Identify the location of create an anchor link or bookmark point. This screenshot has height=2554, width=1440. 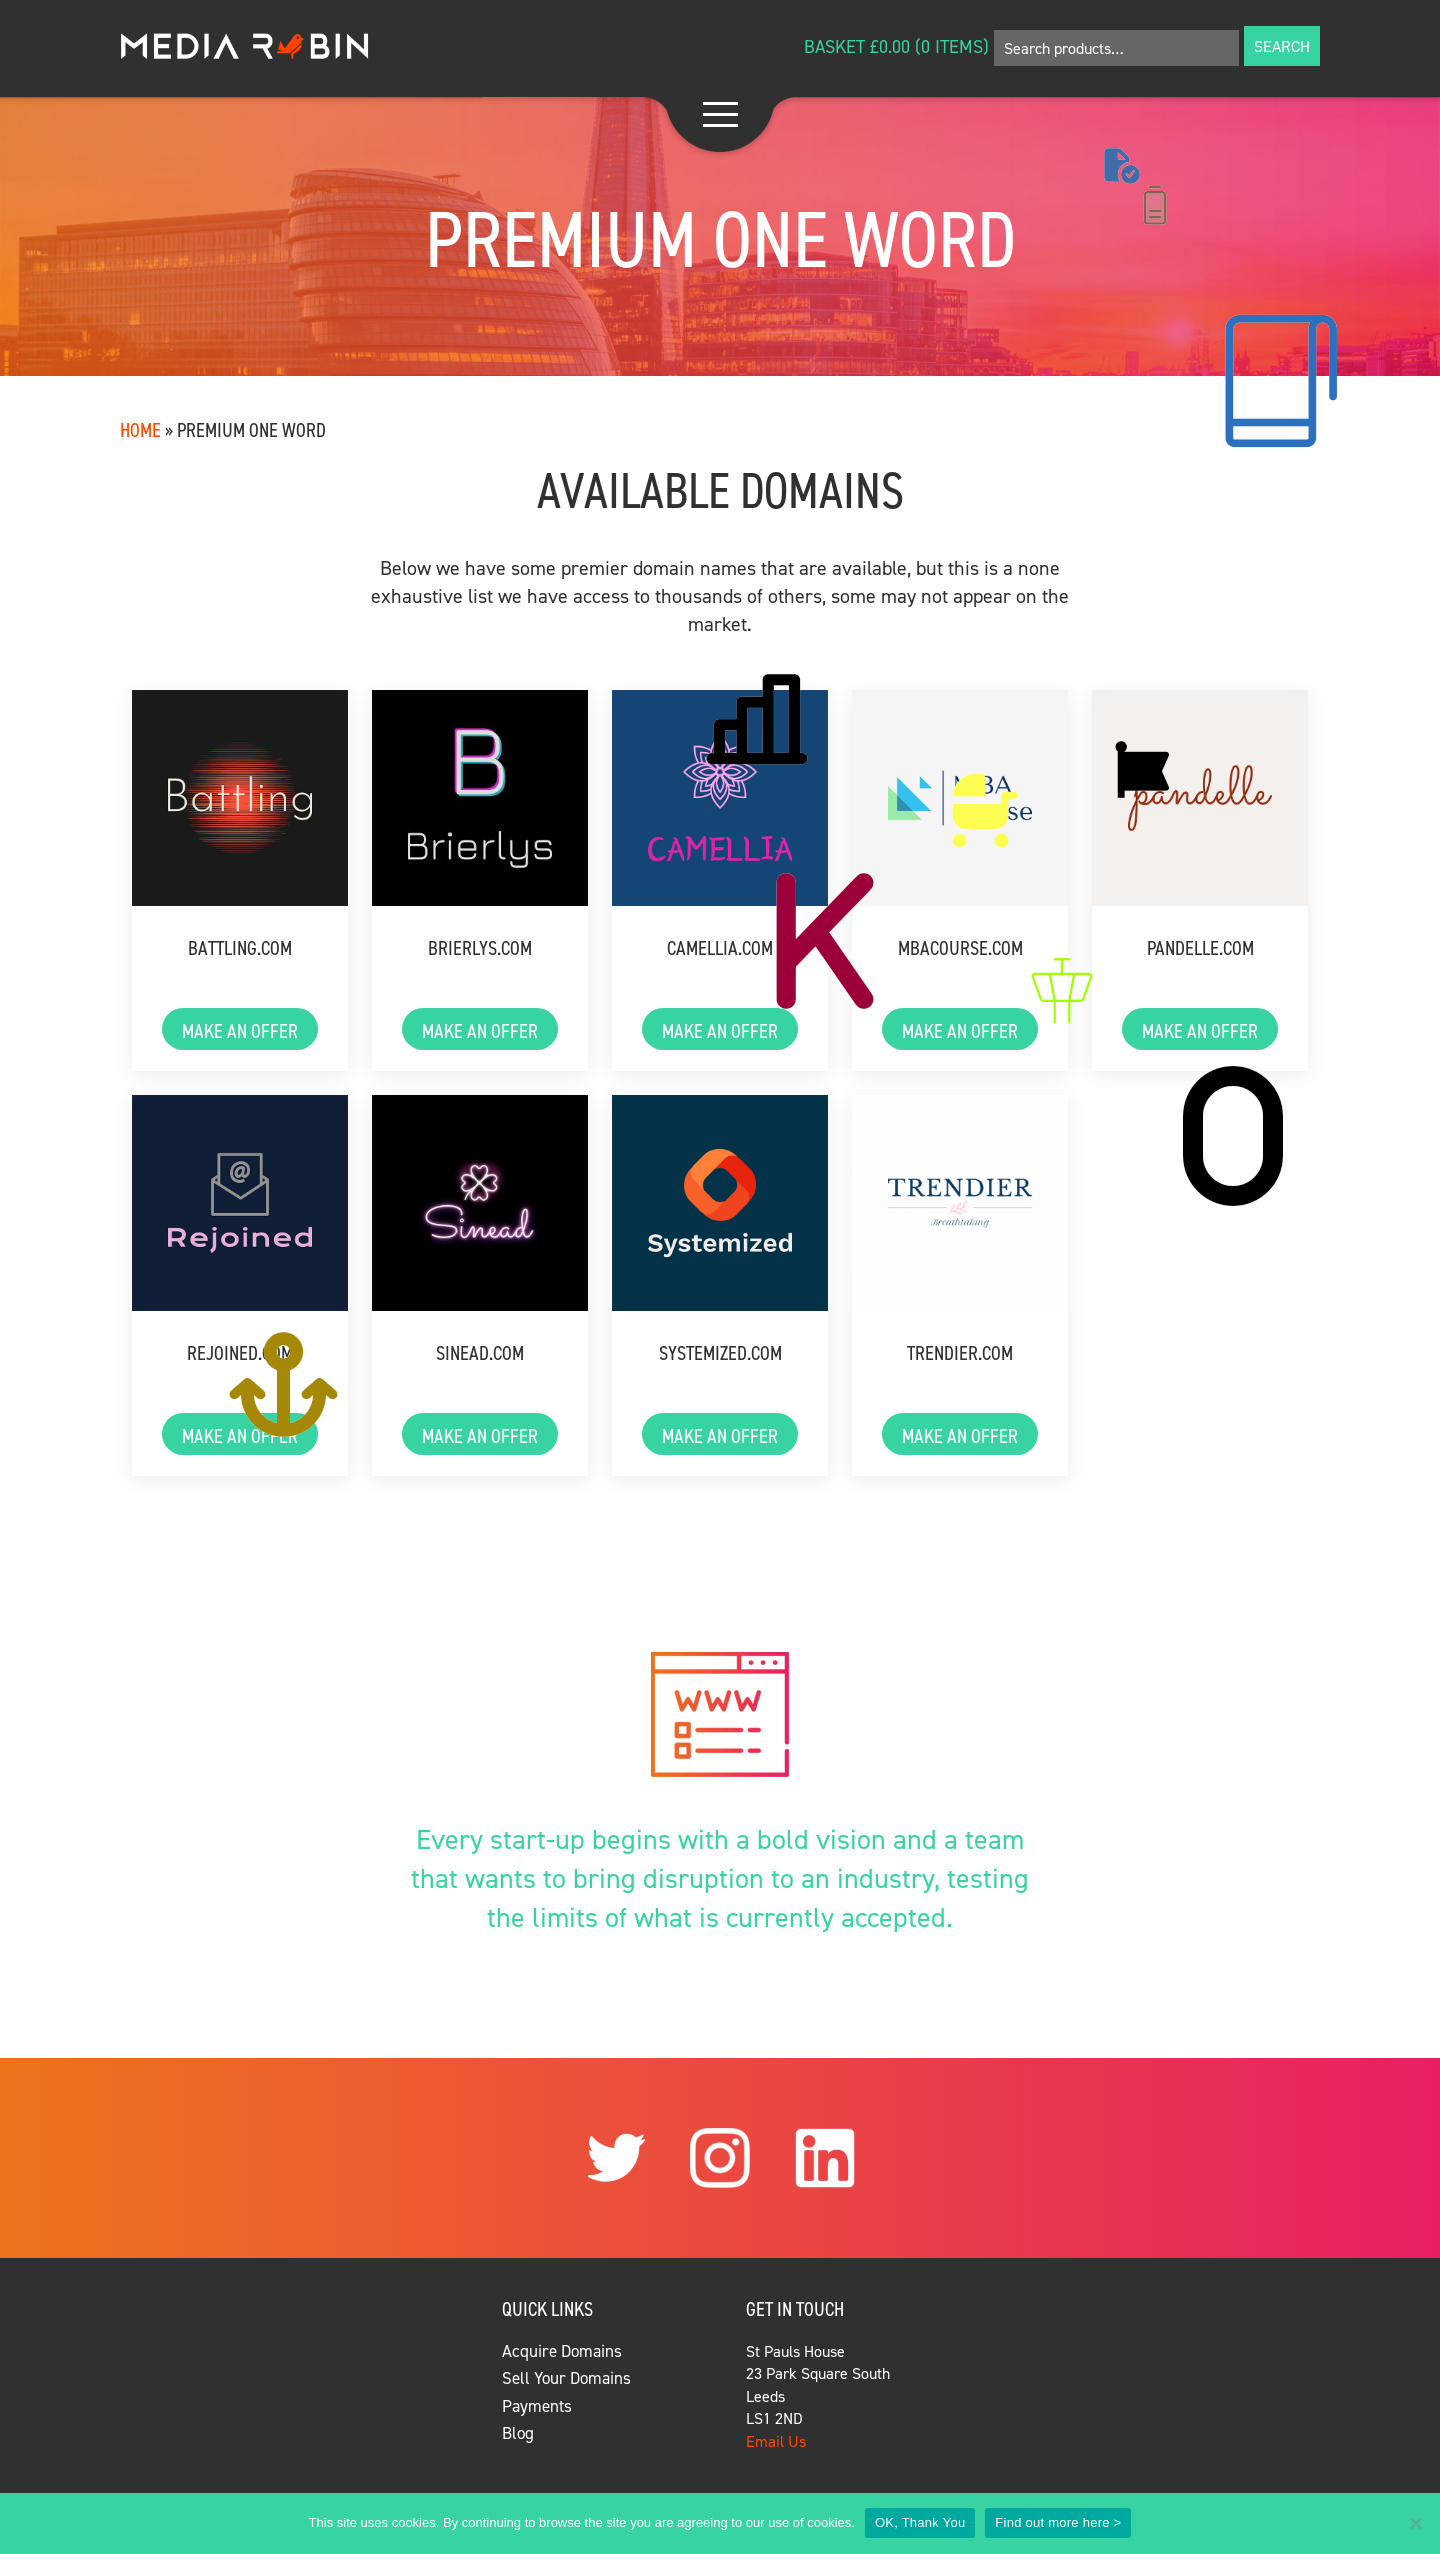
(283, 1384).